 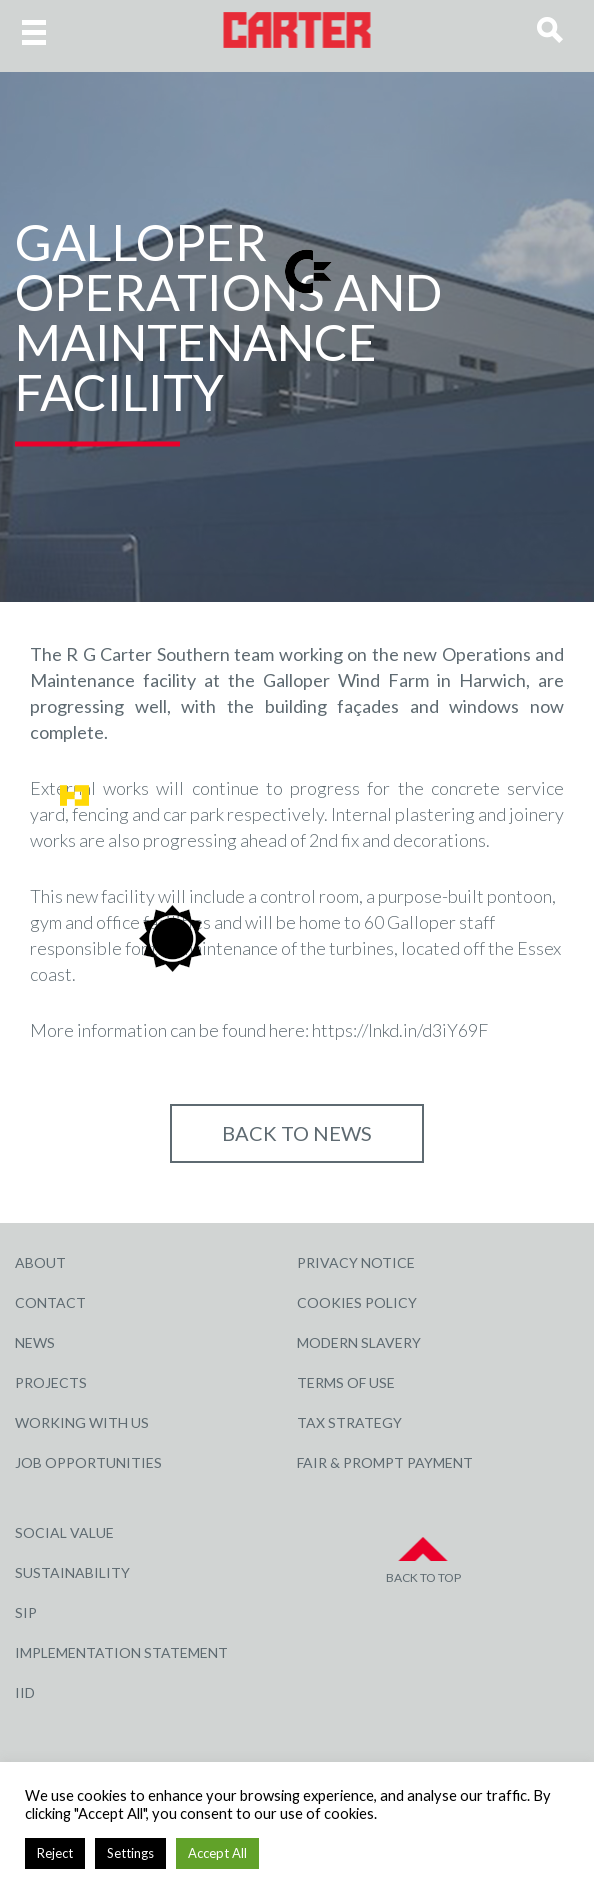 I want to click on commodore brand logo, so click(x=308, y=271).